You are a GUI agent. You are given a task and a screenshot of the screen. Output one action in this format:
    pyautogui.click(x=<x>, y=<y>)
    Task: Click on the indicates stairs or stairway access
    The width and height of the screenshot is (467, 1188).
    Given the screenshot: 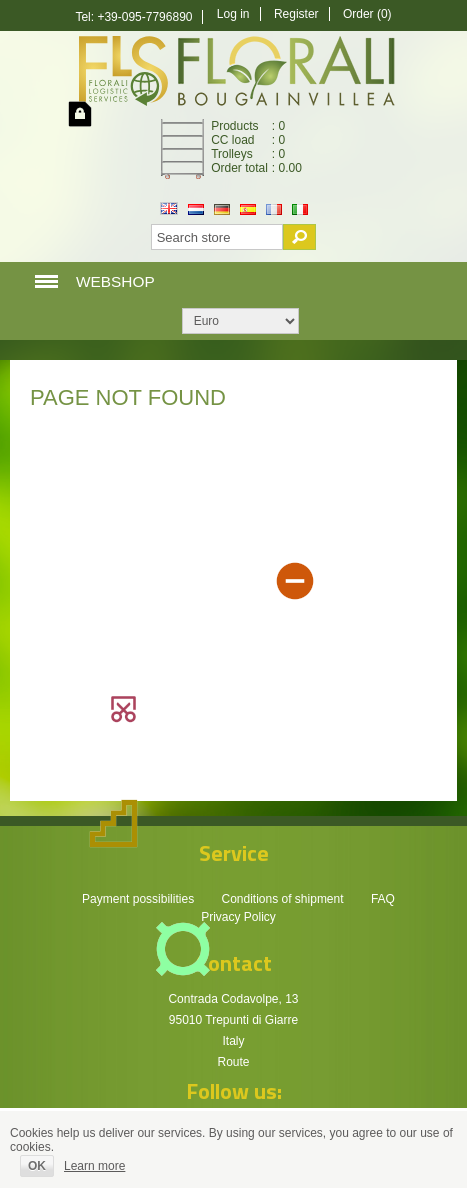 What is the action you would take?
    pyautogui.click(x=113, y=823)
    